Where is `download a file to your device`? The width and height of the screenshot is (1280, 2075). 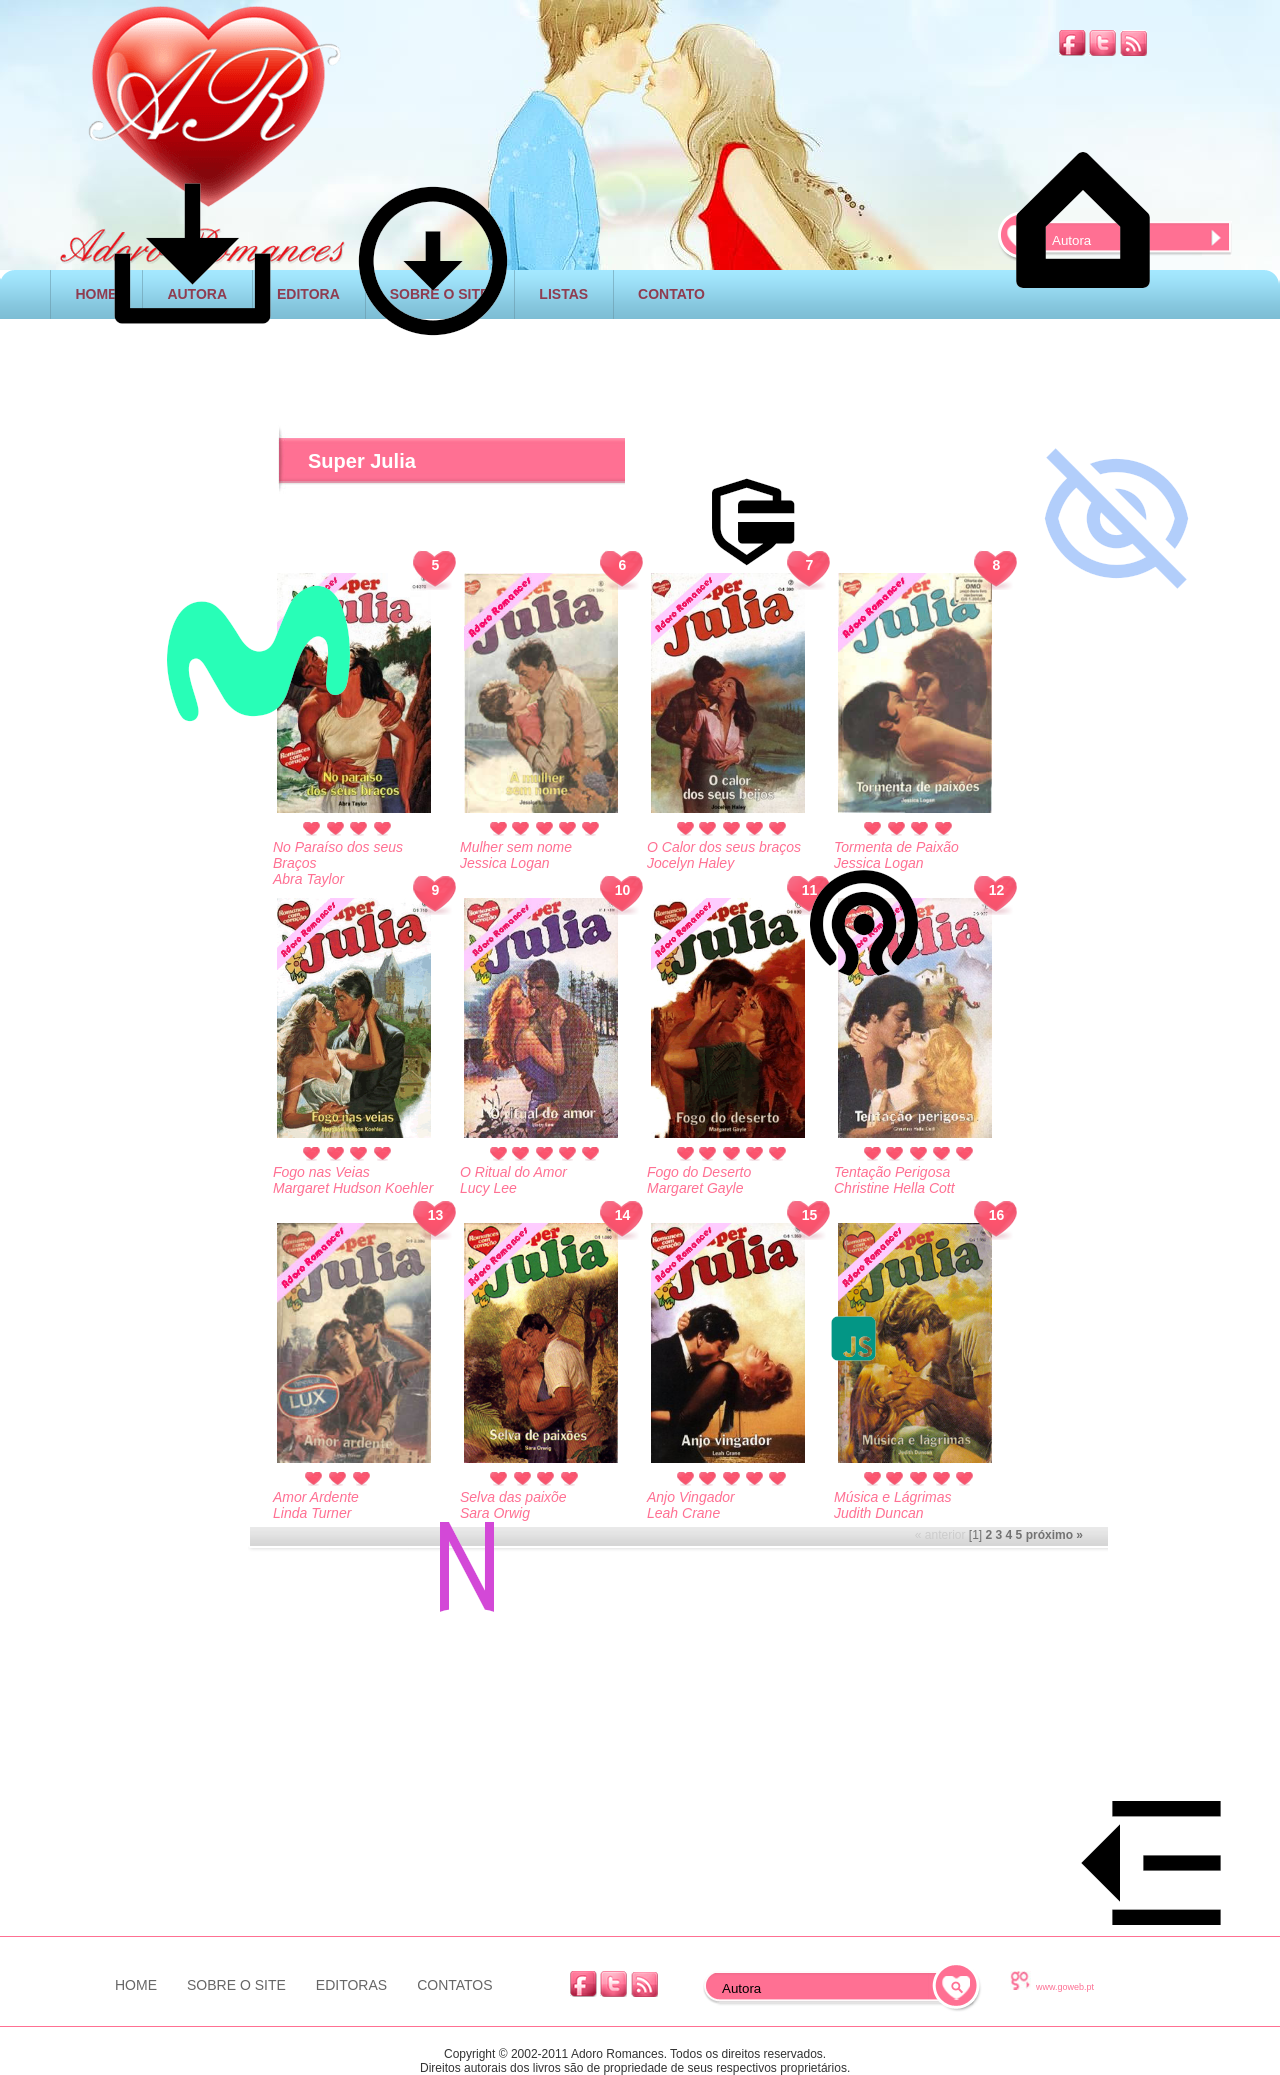
download a file to your device is located at coordinates (192, 253).